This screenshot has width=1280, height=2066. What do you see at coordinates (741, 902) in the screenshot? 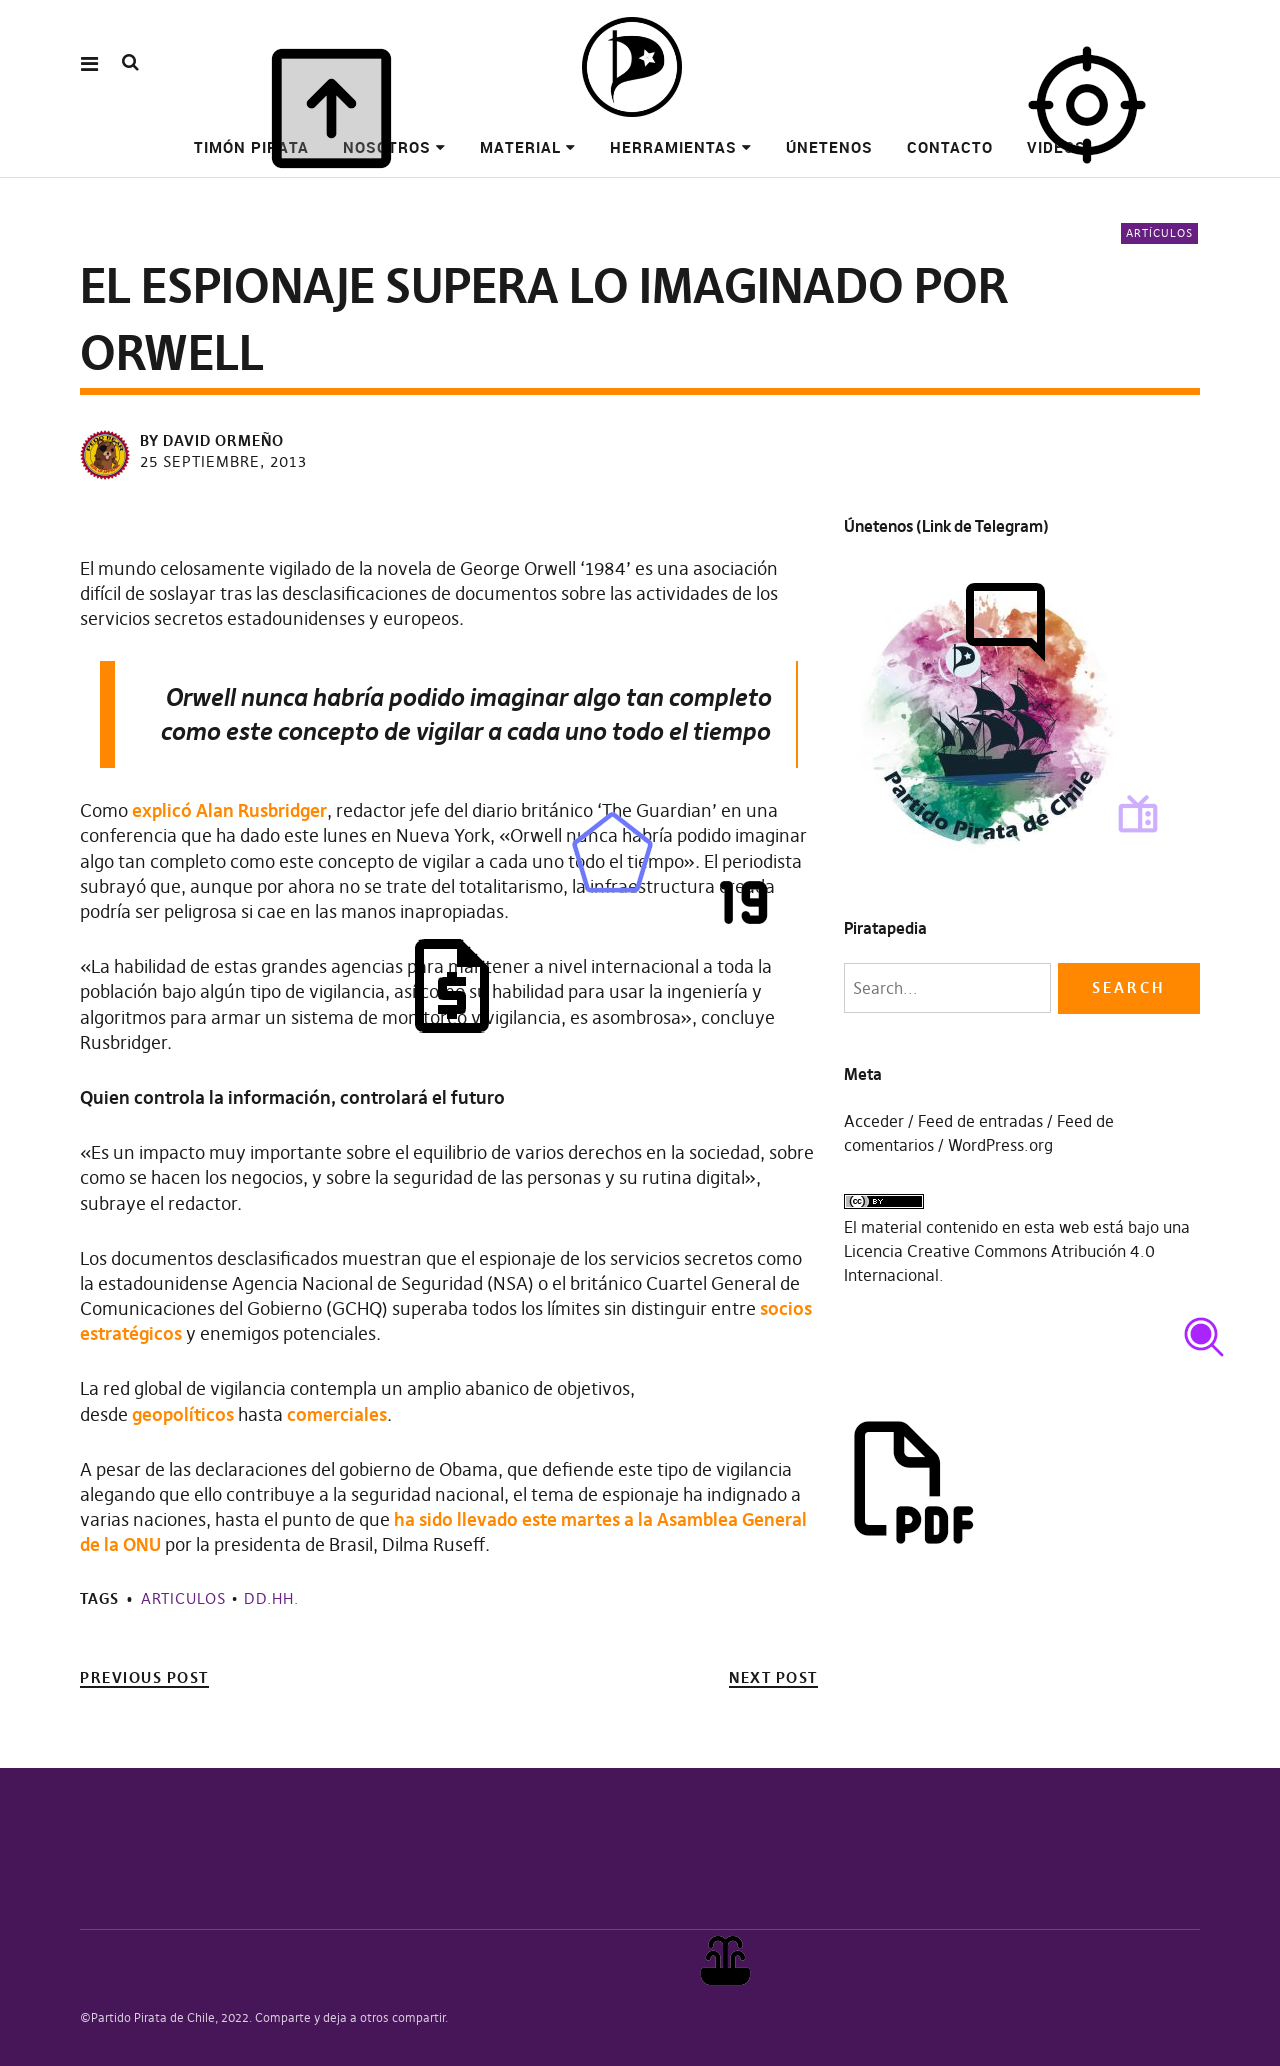
I see `indicates 19 items or notifications` at bounding box center [741, 902].